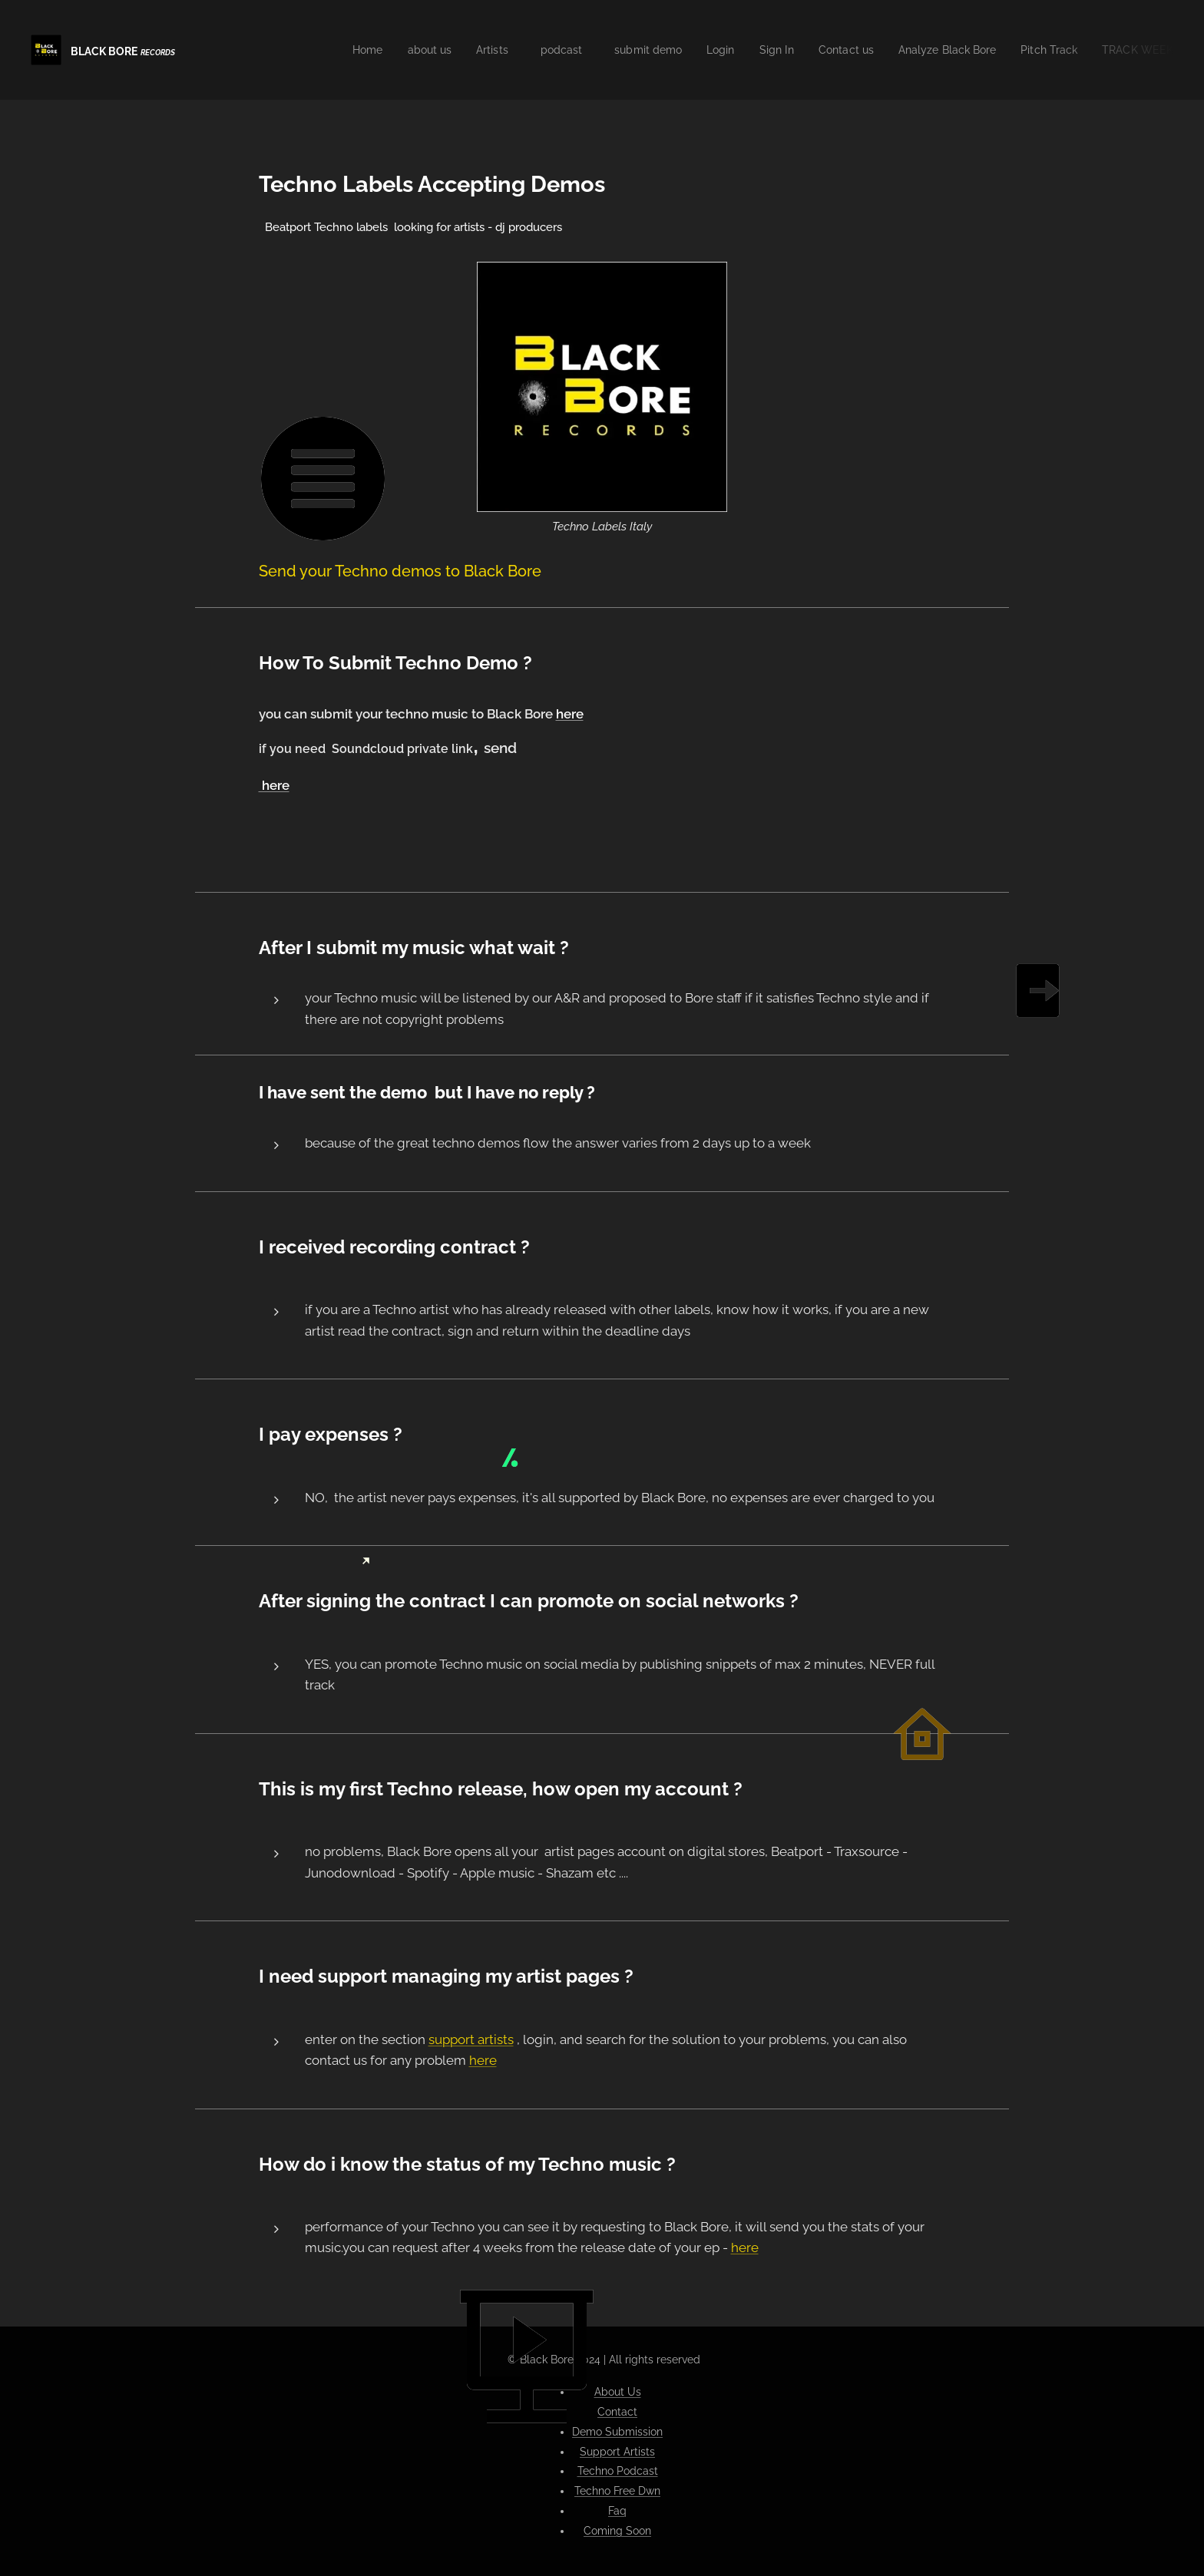  What do you see at coordinates (527, 2356) in the screenshot?
I see `start a presentation slideshow` at bounding box center [527, 2356].